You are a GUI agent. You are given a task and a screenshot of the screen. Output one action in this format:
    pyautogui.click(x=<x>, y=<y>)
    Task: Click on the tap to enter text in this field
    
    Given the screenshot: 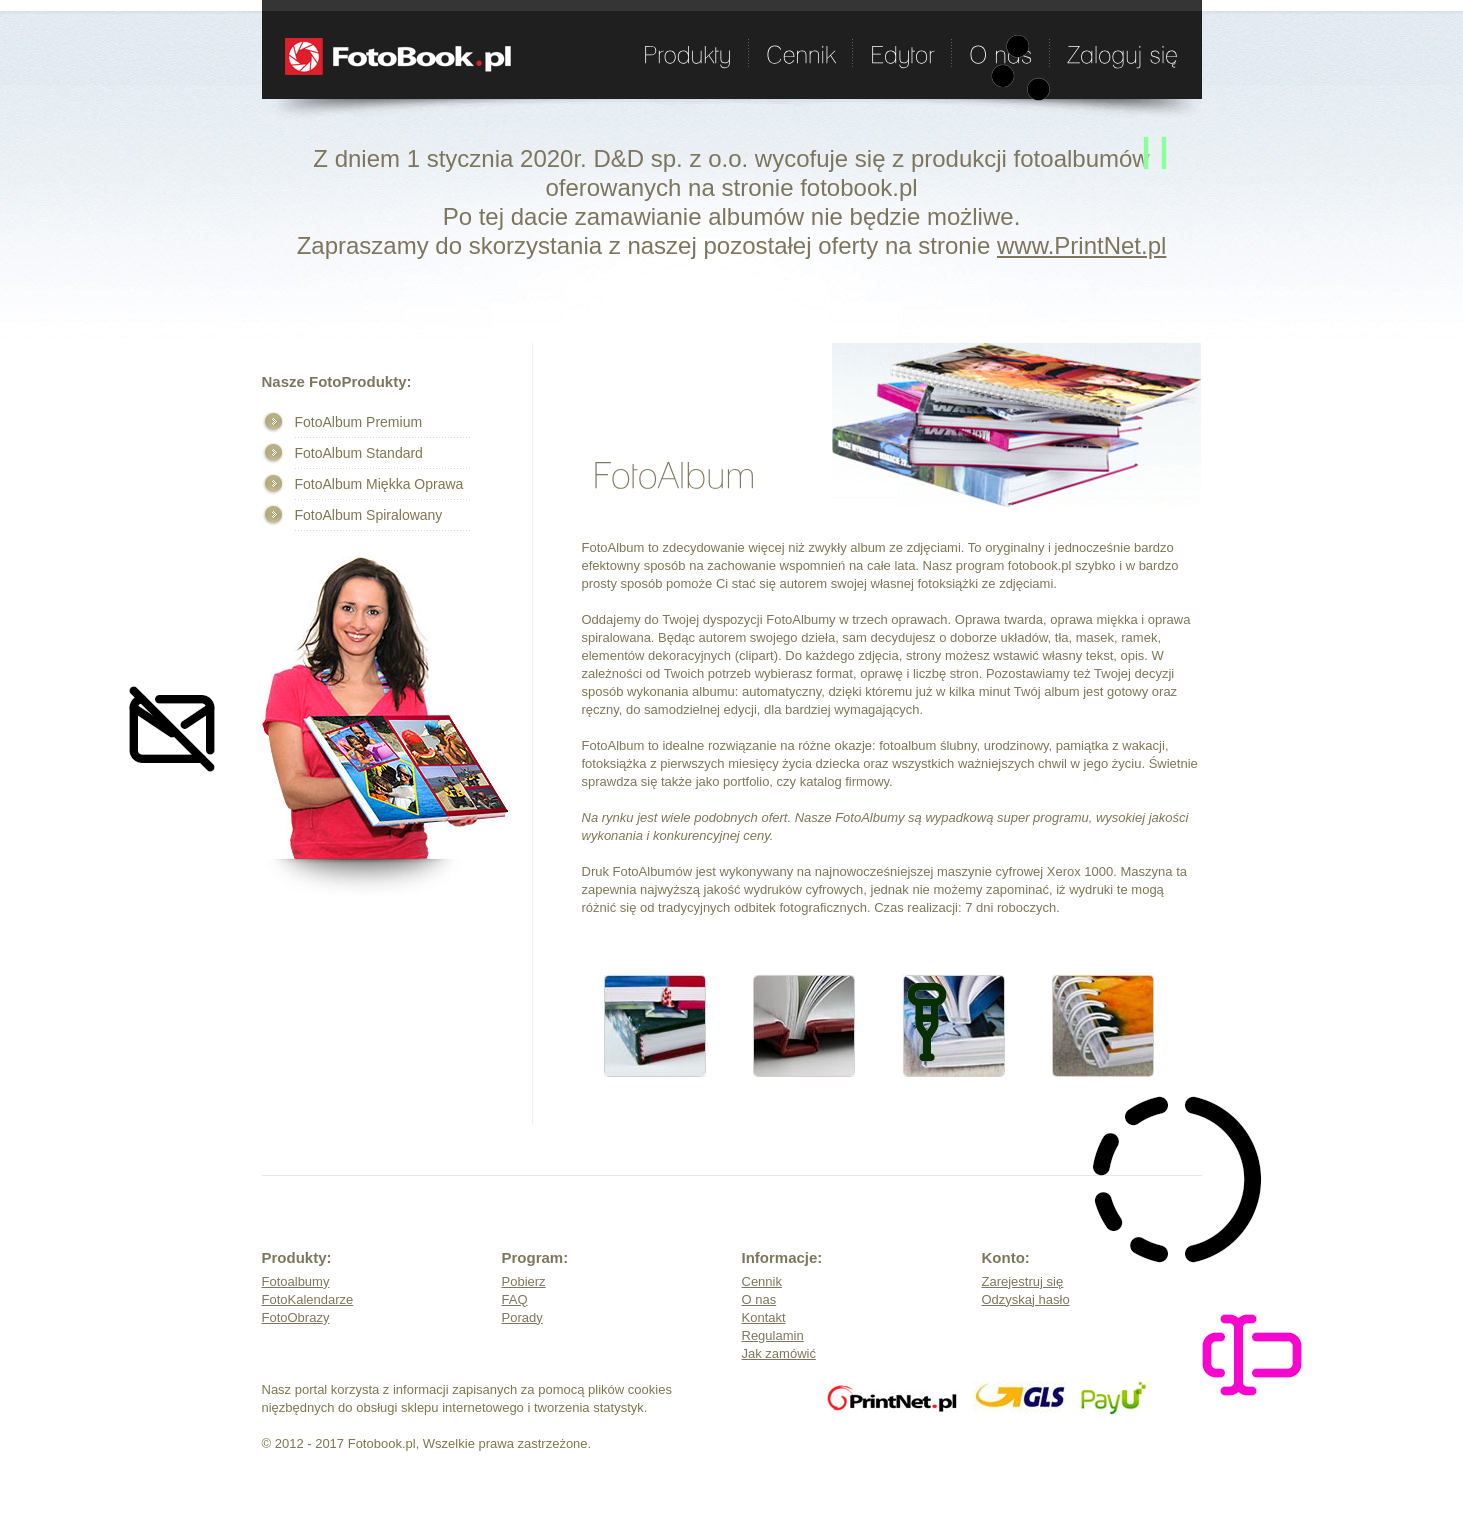 What is the action you would take?
    pyautogui.click(x=1252, y=1355)
    